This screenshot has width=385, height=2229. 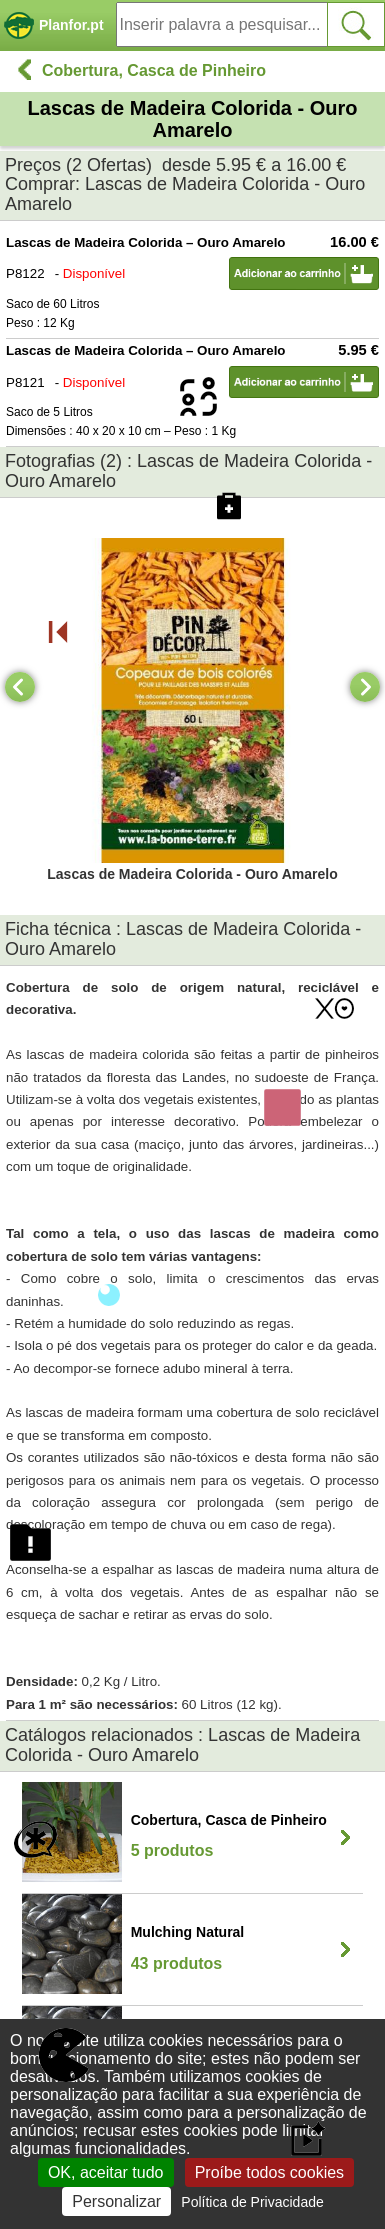 What do you see at coordinates (30, 1542) in the screenshot?
I see `folder contains items that need attention` at bounding box center [30, 1542].